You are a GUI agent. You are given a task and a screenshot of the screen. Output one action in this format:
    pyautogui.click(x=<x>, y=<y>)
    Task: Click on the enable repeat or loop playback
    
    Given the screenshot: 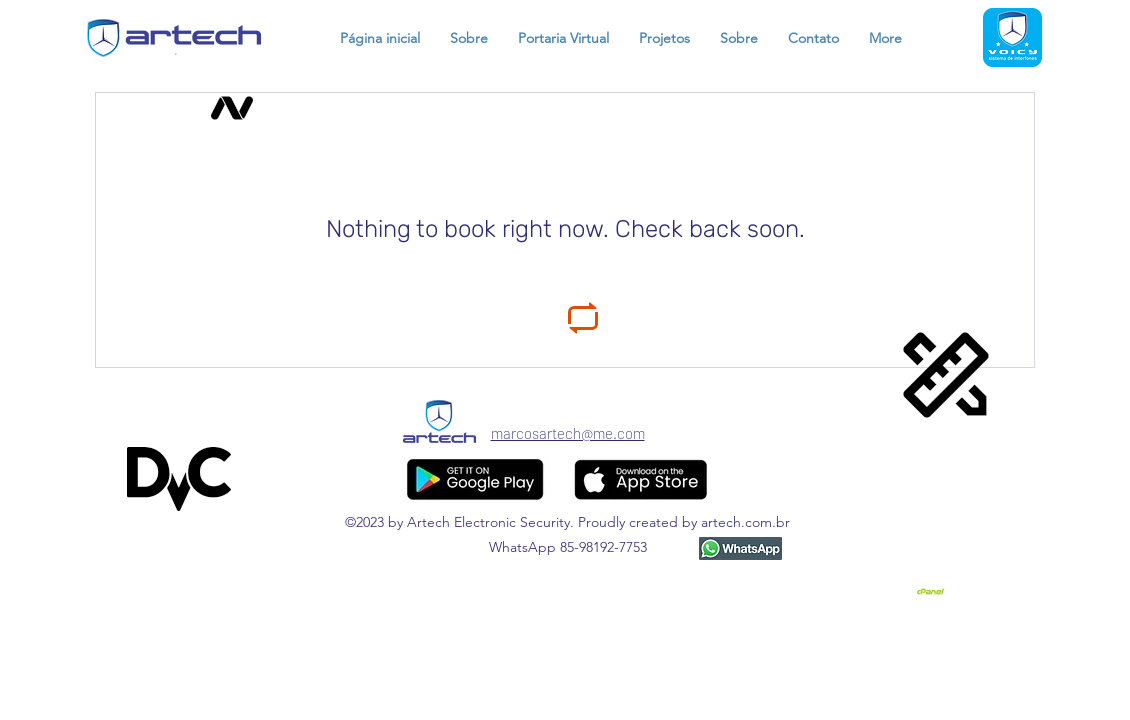 What is the action you would take?
    pyautogui.click(x=583, y=318)
    